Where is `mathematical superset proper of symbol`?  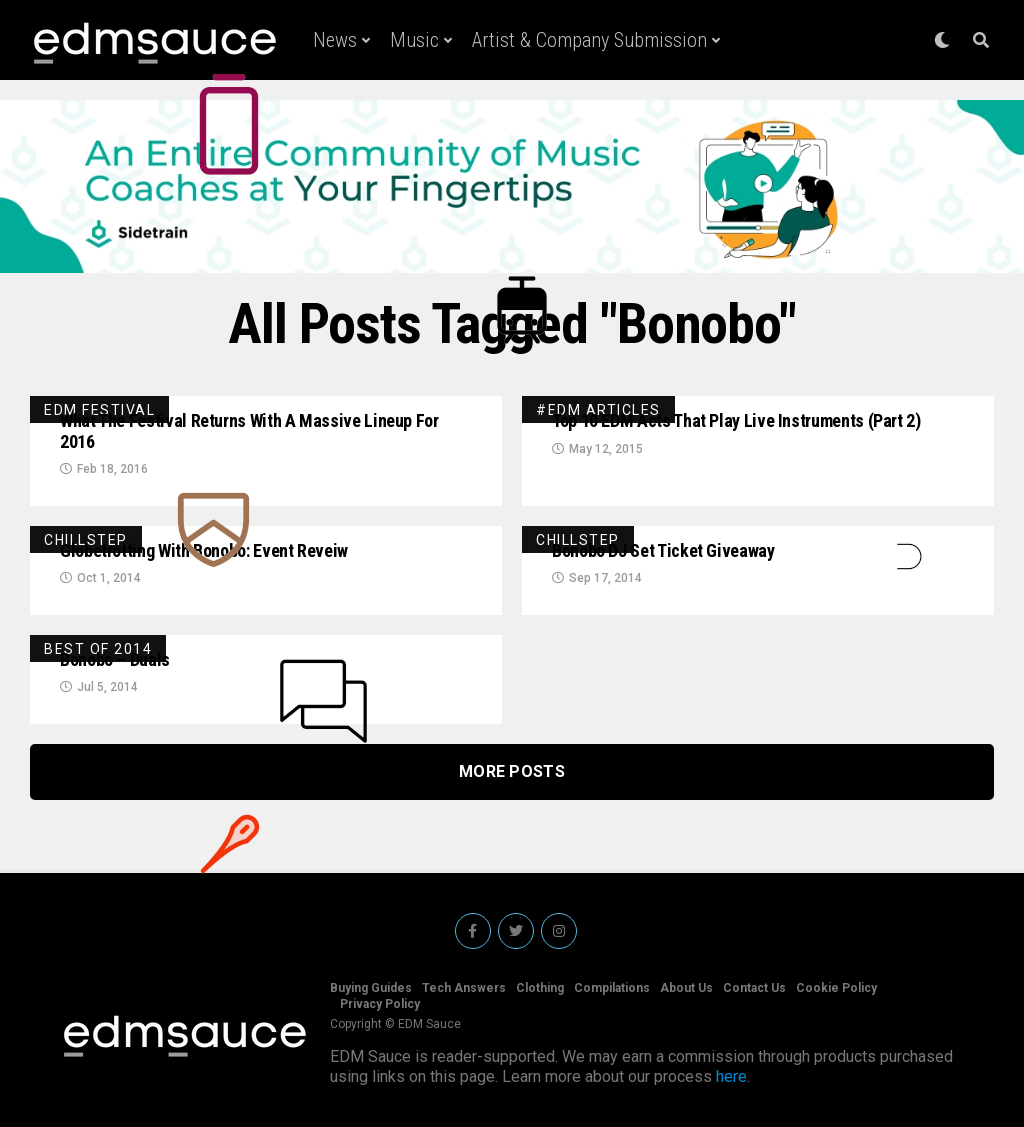
mathematical superset proper of symbol is located at coordinates (907, 556).